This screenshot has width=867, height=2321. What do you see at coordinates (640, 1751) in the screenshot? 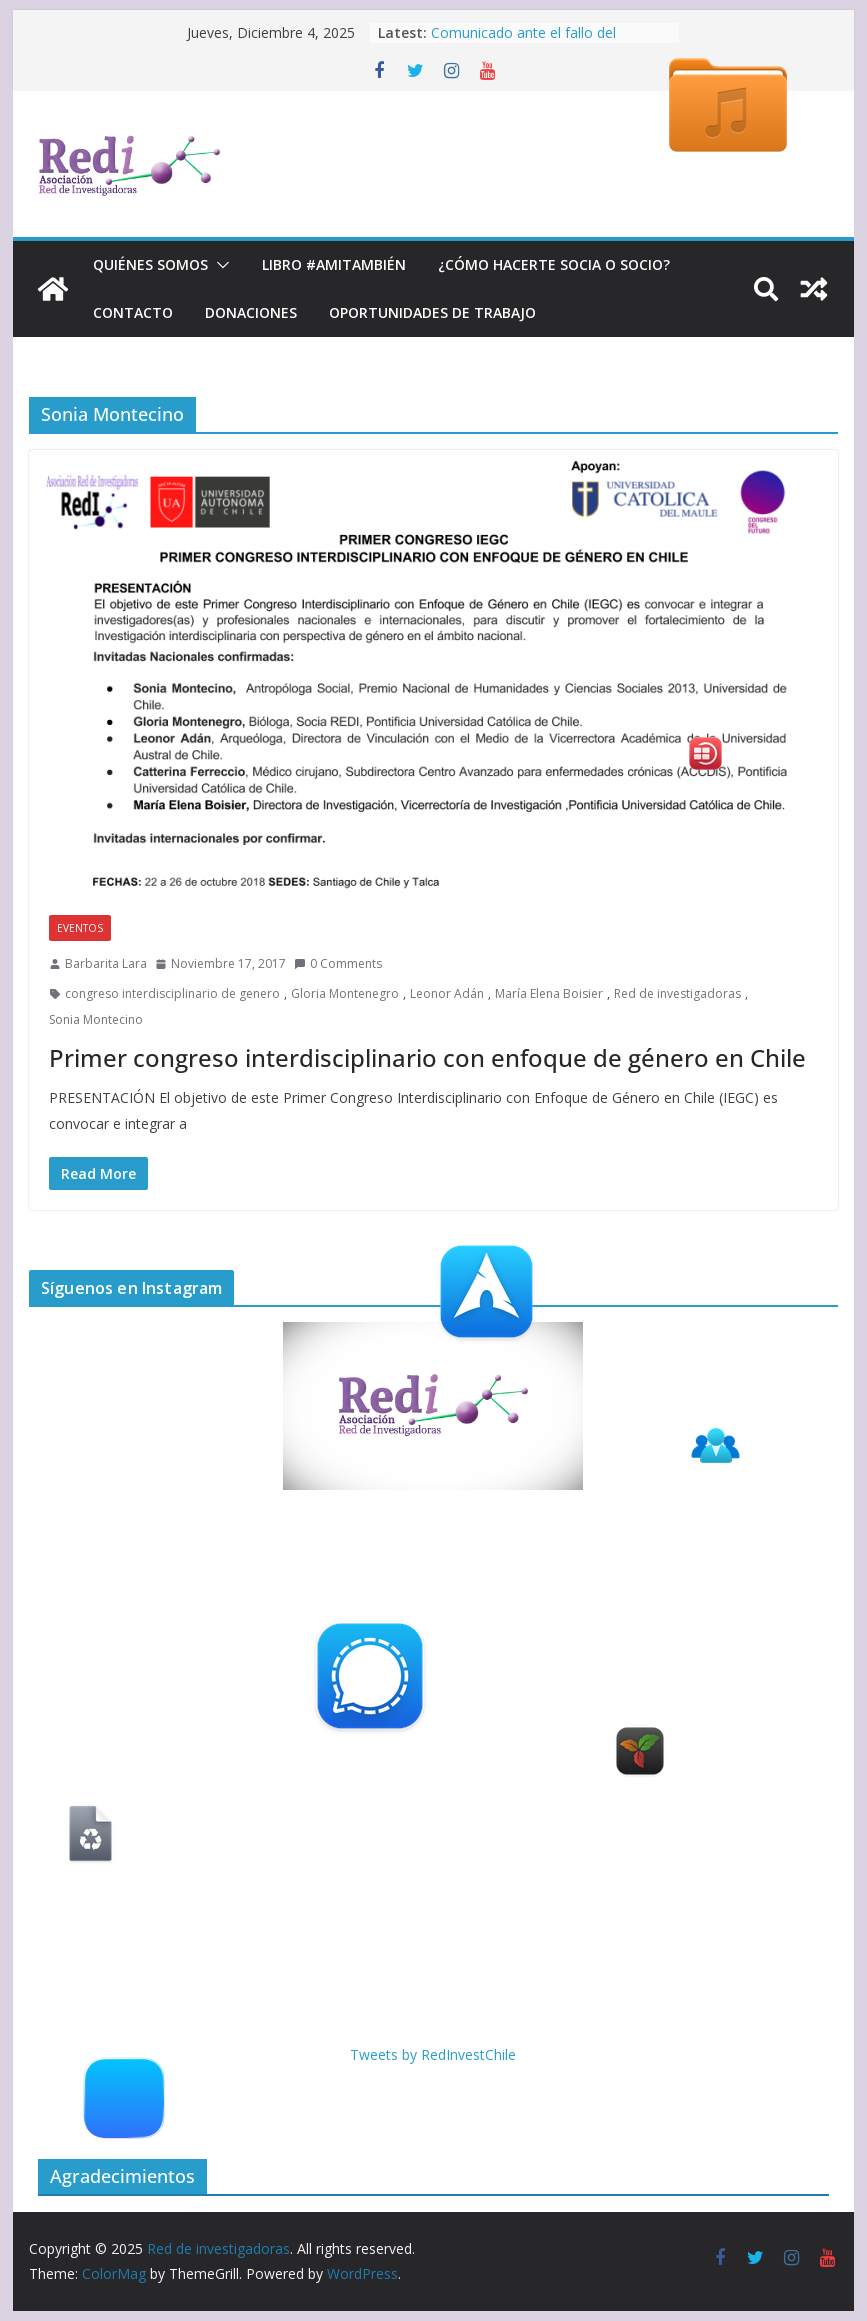
I see `open trilium notes app` at bounding box center [640, 1751].